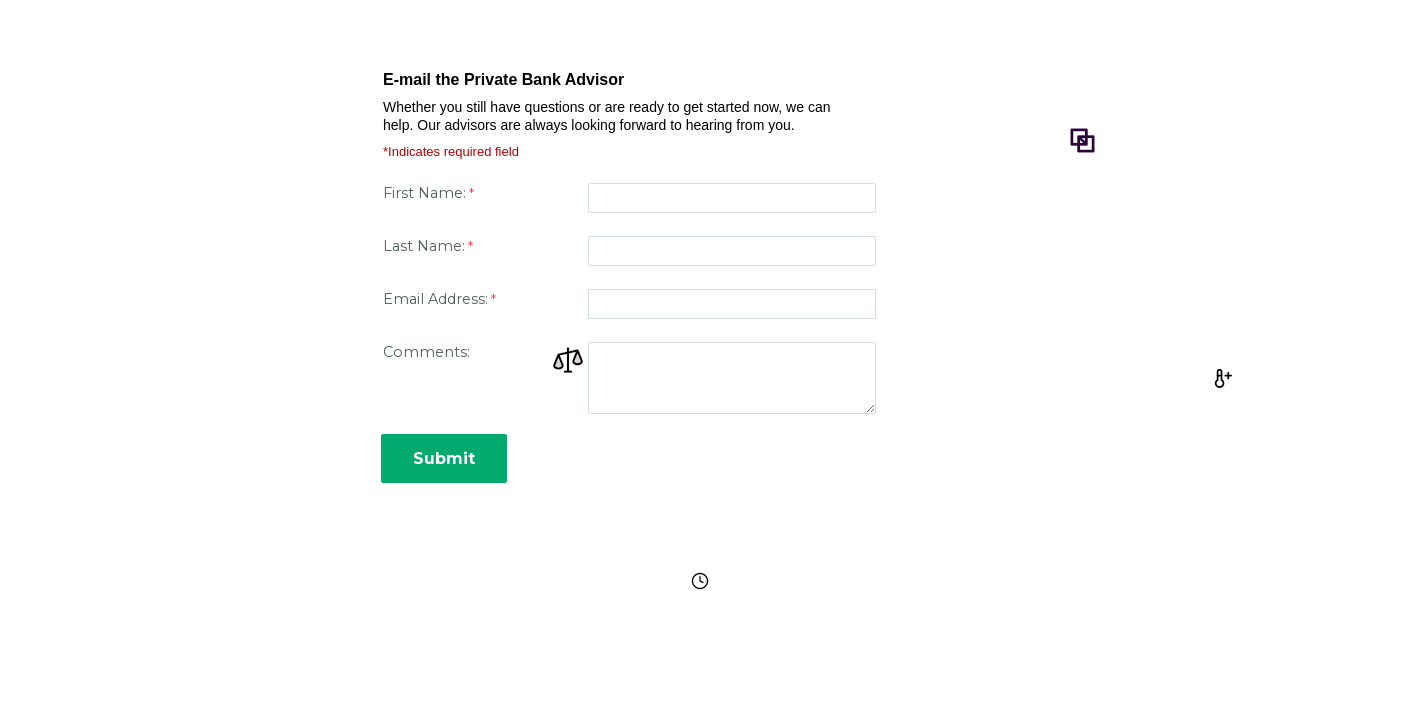 This screenshot has width=1424, height=720. What do you see at coordinates (1221, 378) in the screenshot?
I see `increase temperature setting` at bounding box center [1221, 378].